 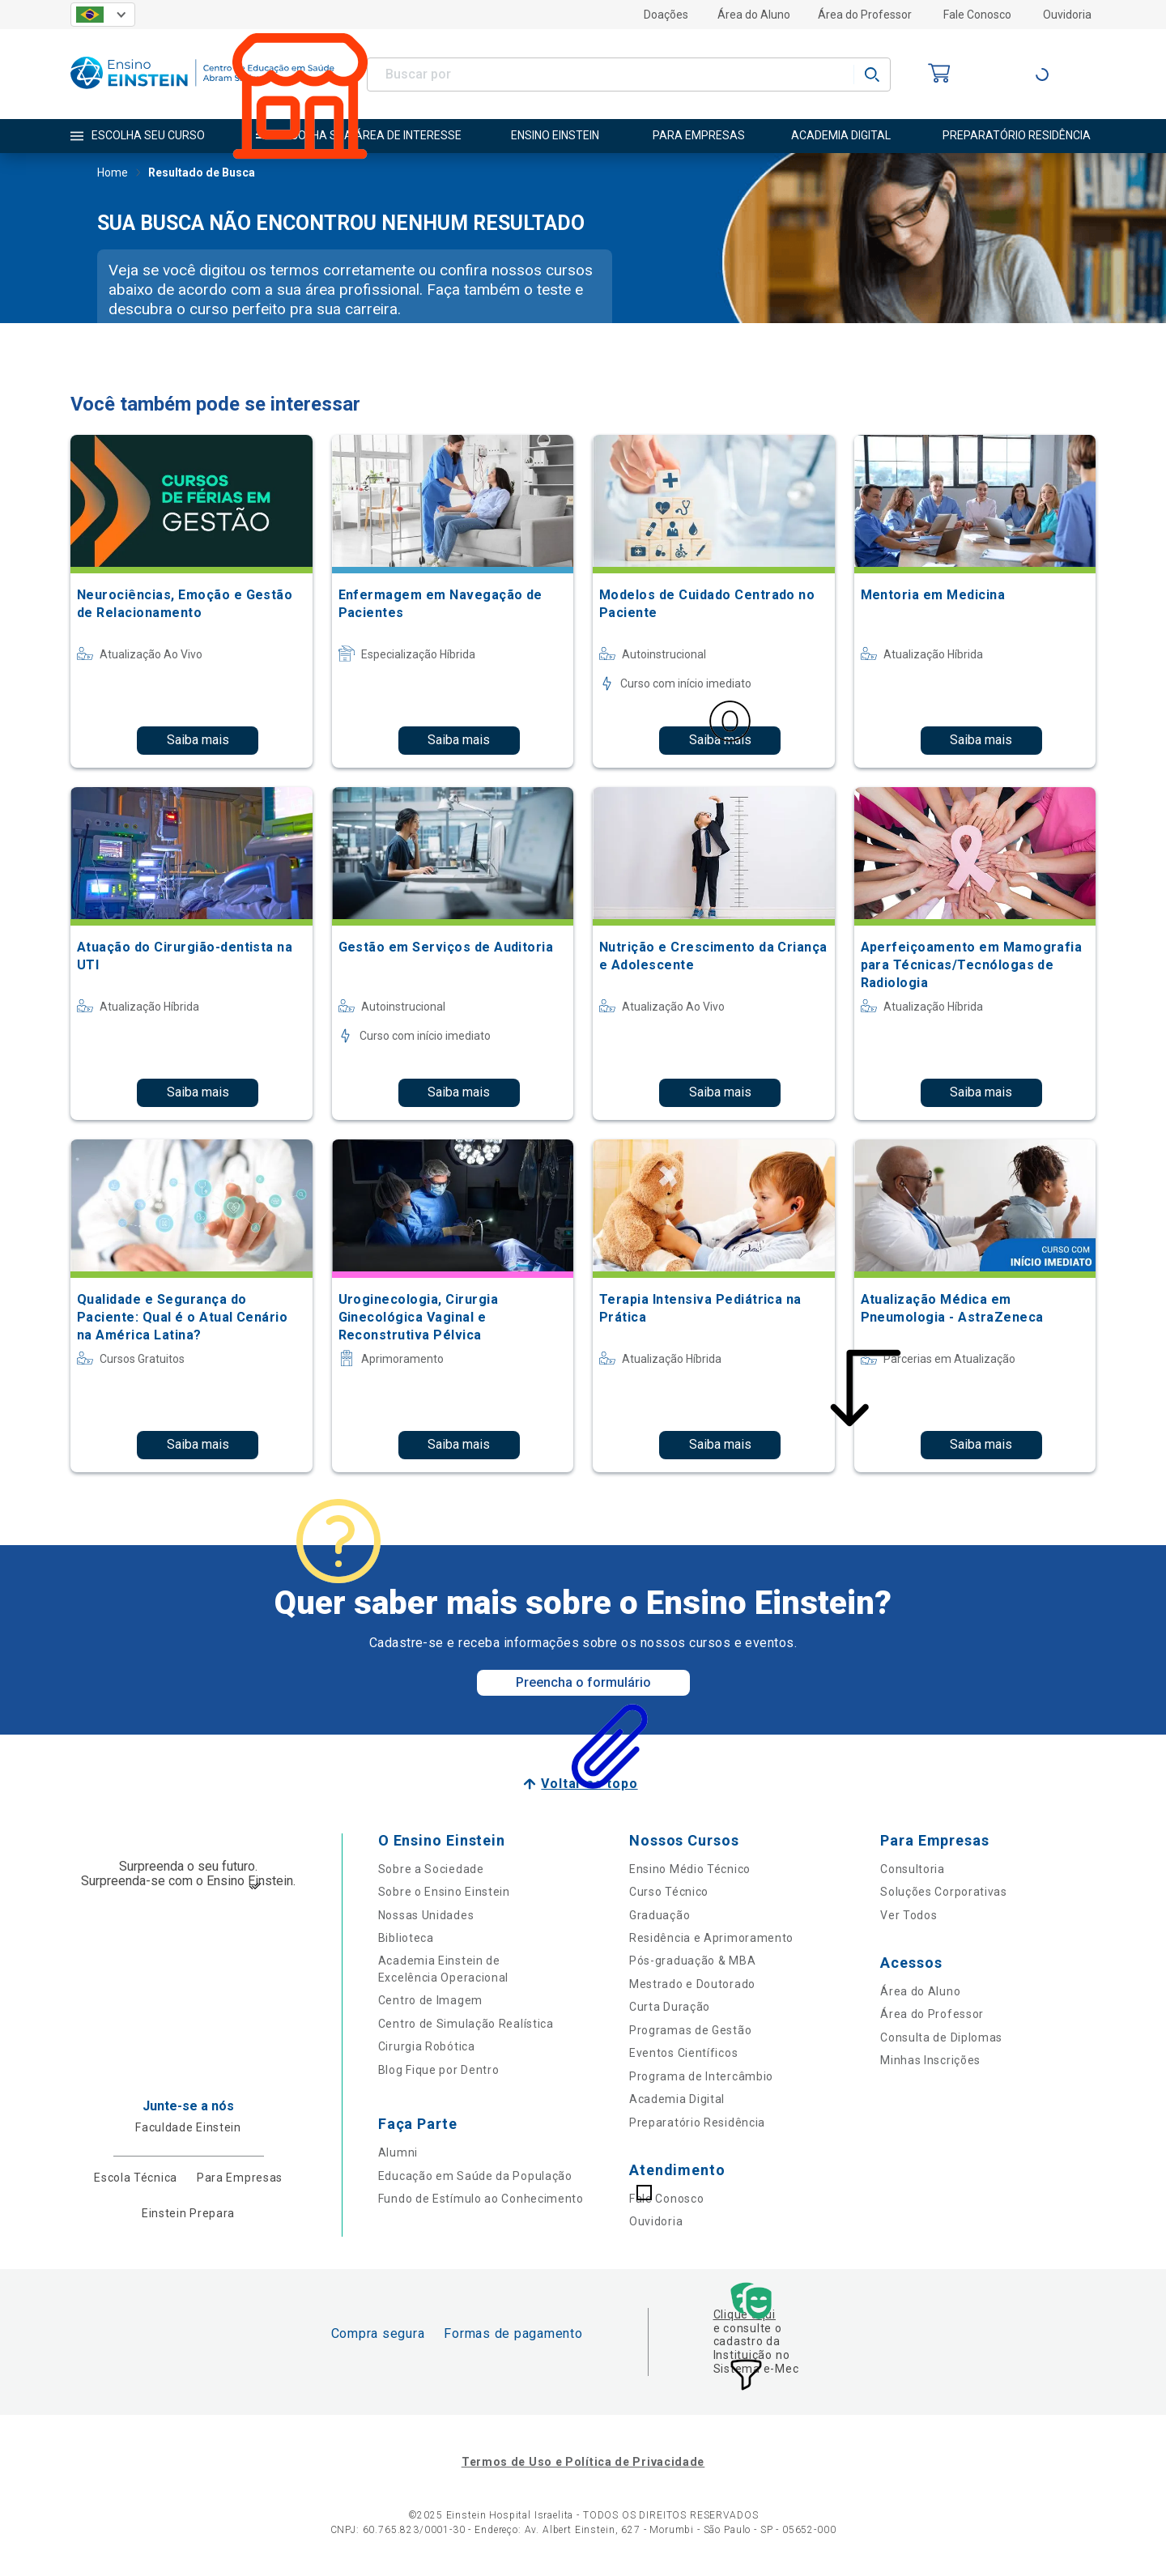 What do you see at coordinates (300, 96) in the screenshot?
I see `browse nearby stores or shops` at bounding box center [300, 96].